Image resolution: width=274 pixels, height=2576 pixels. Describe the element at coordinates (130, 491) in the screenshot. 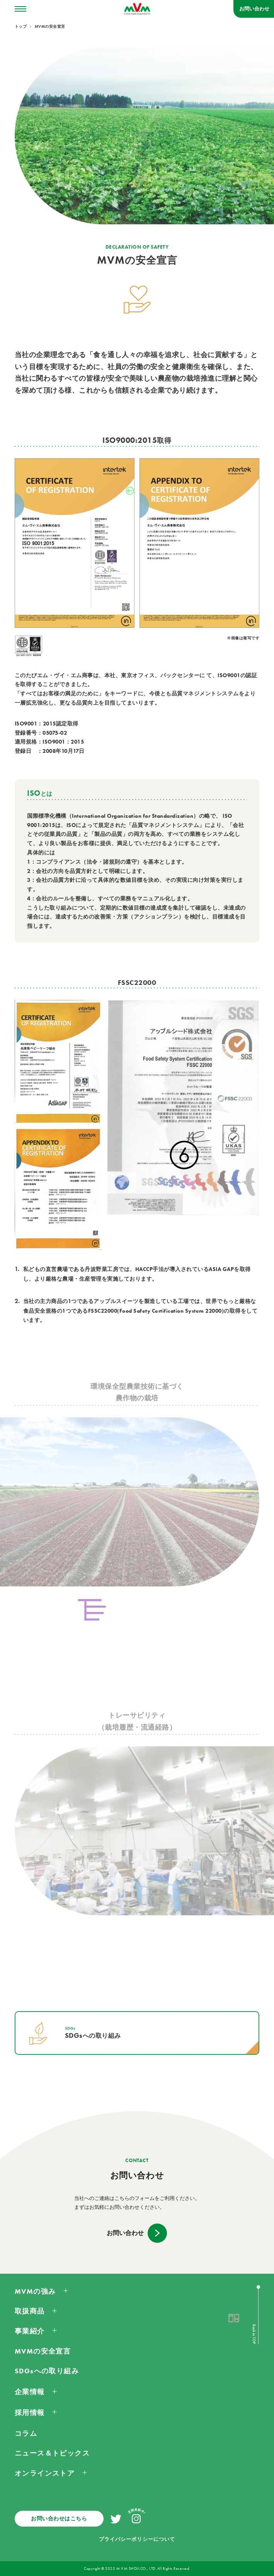

I see `go back to the previous page` at that location.